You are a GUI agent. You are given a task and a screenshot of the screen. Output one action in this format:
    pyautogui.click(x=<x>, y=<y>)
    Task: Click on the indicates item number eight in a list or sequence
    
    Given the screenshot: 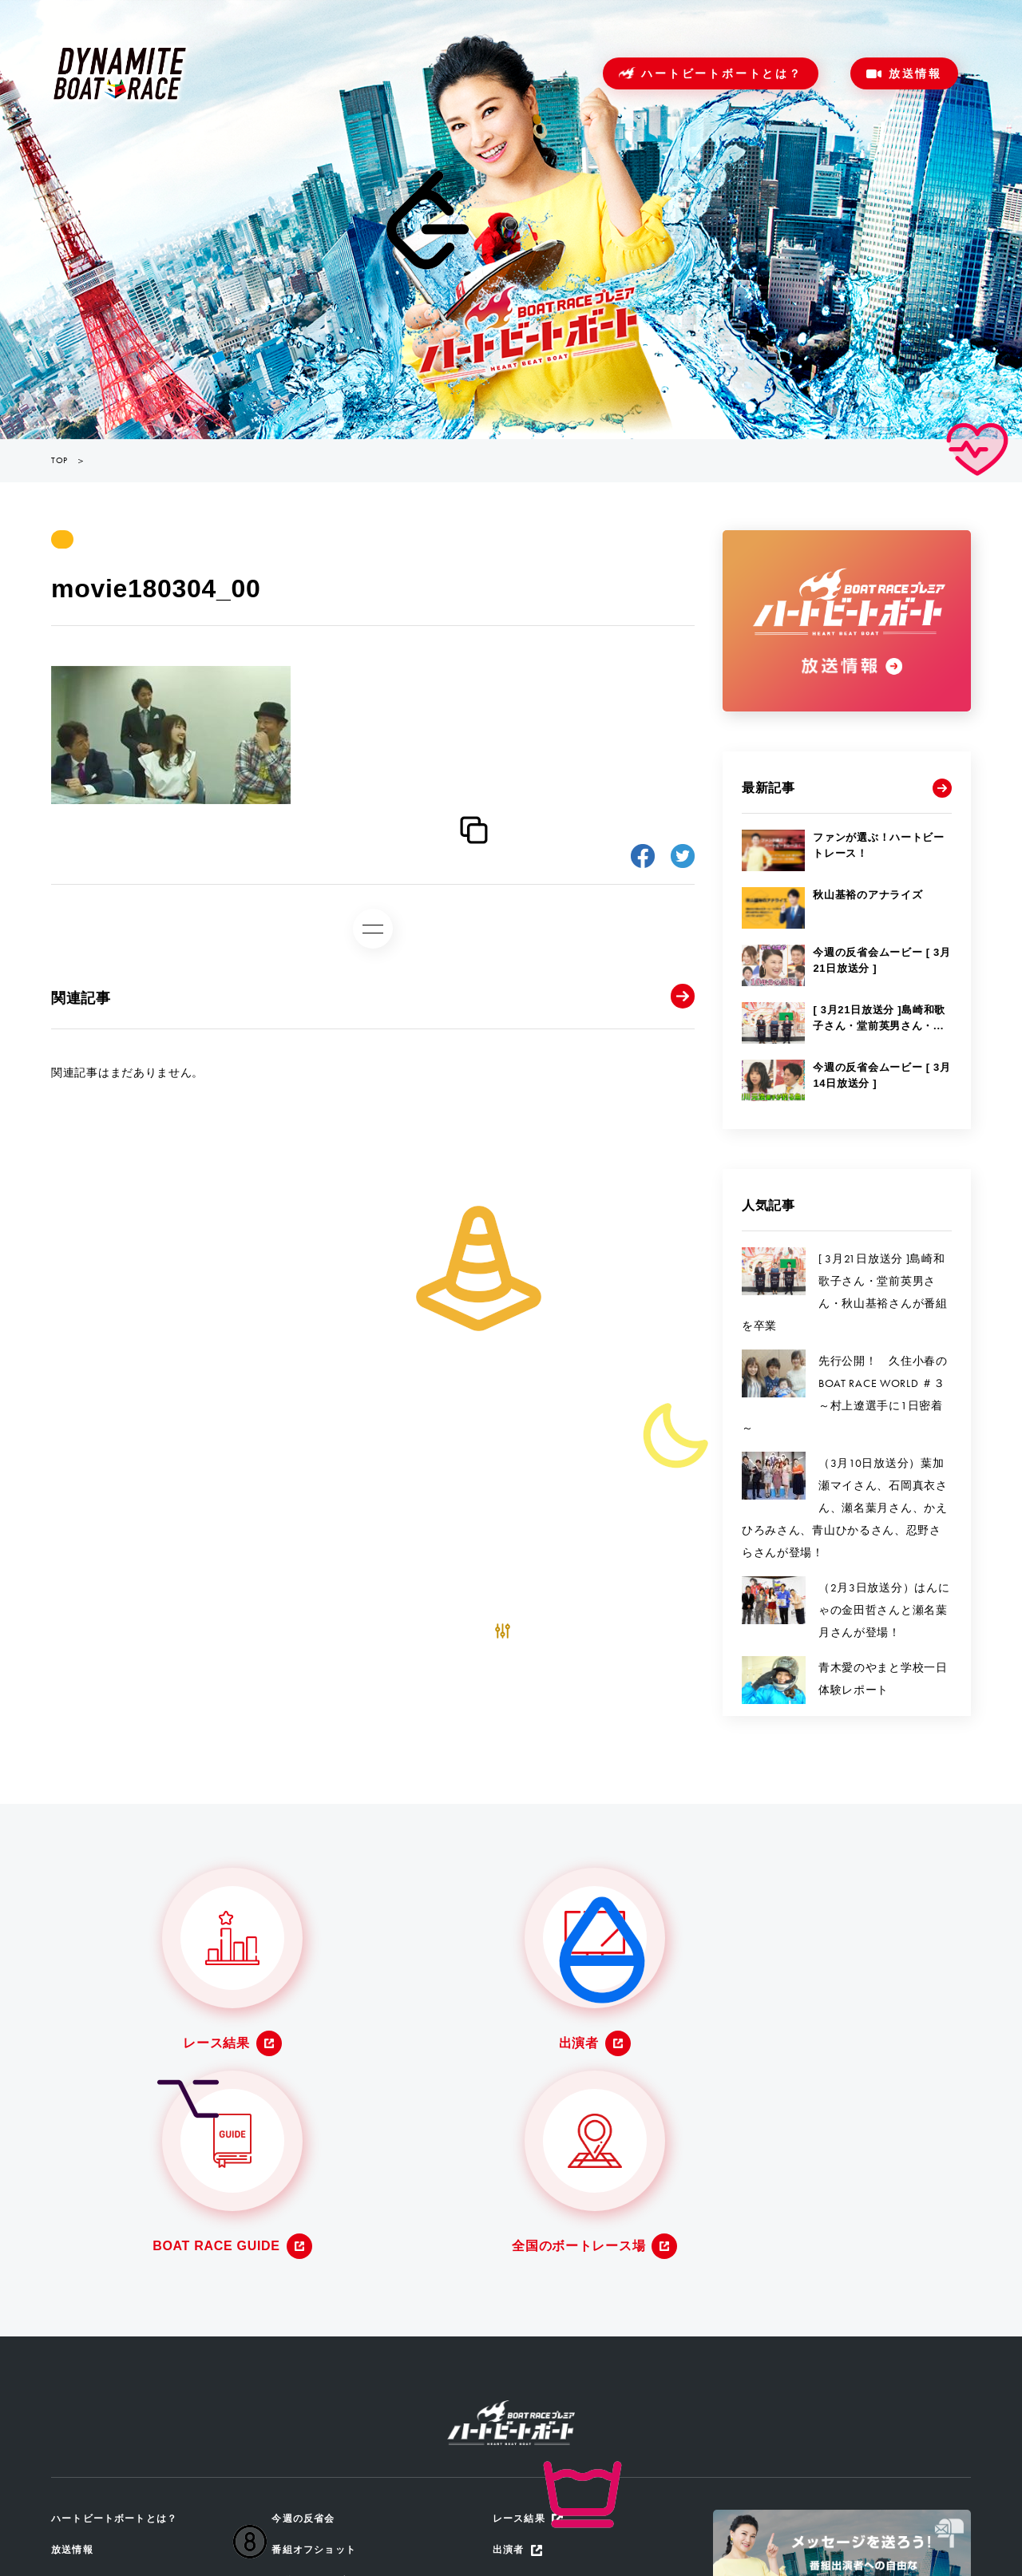 What is the action you would take?
    pyautogui.click(x=250, y=2542)
    